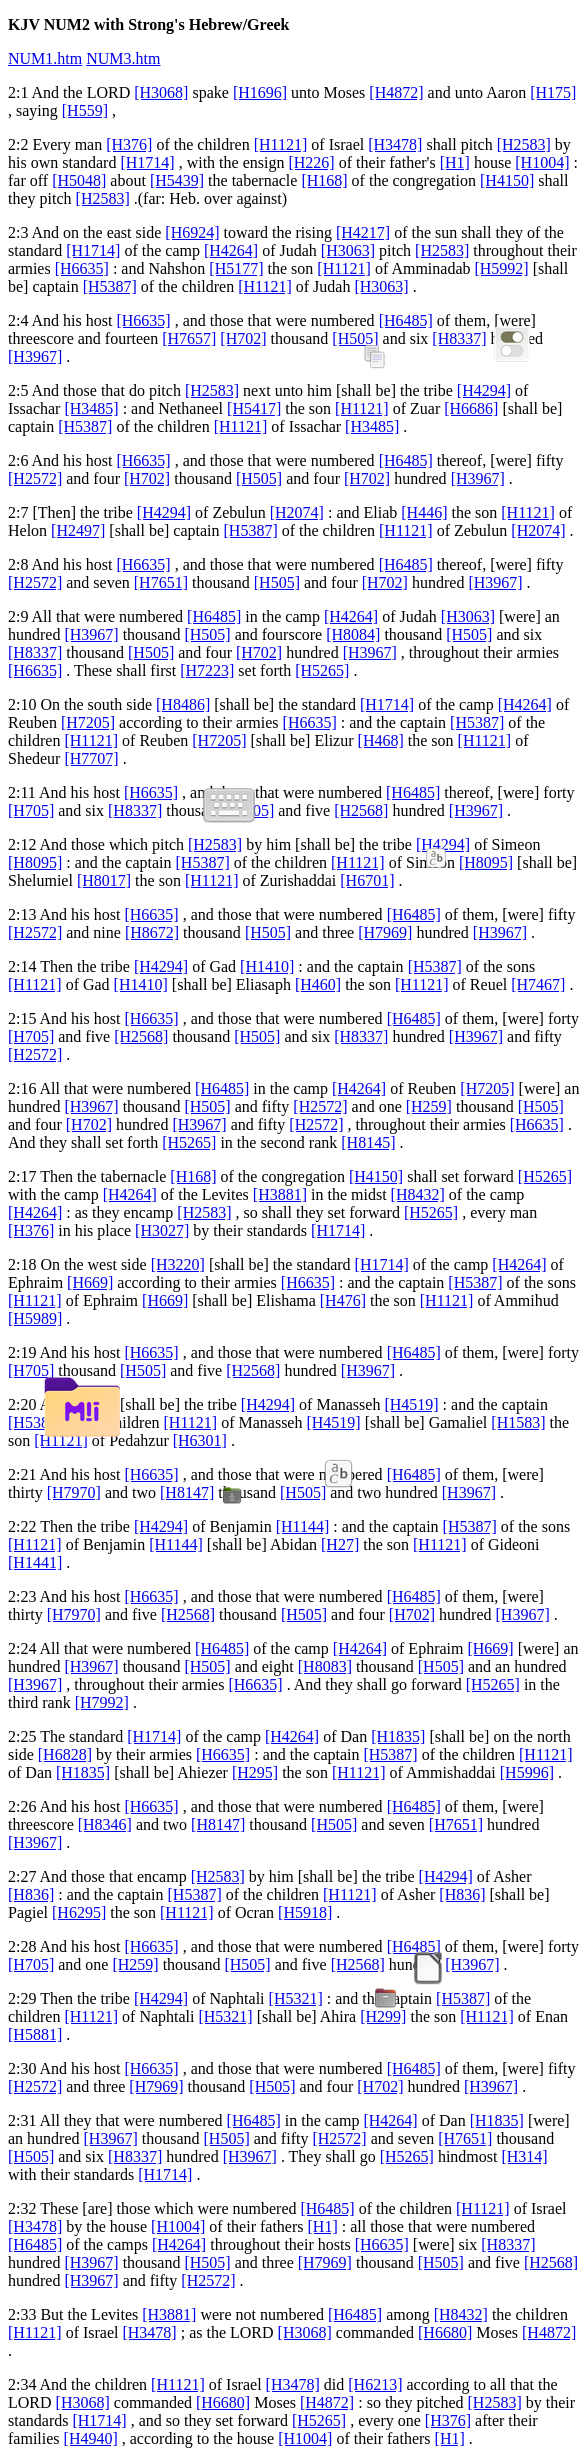 The height and width of the screenshot is (2464, 588). I want to click on open the font viewer application, so click(338, 1473).